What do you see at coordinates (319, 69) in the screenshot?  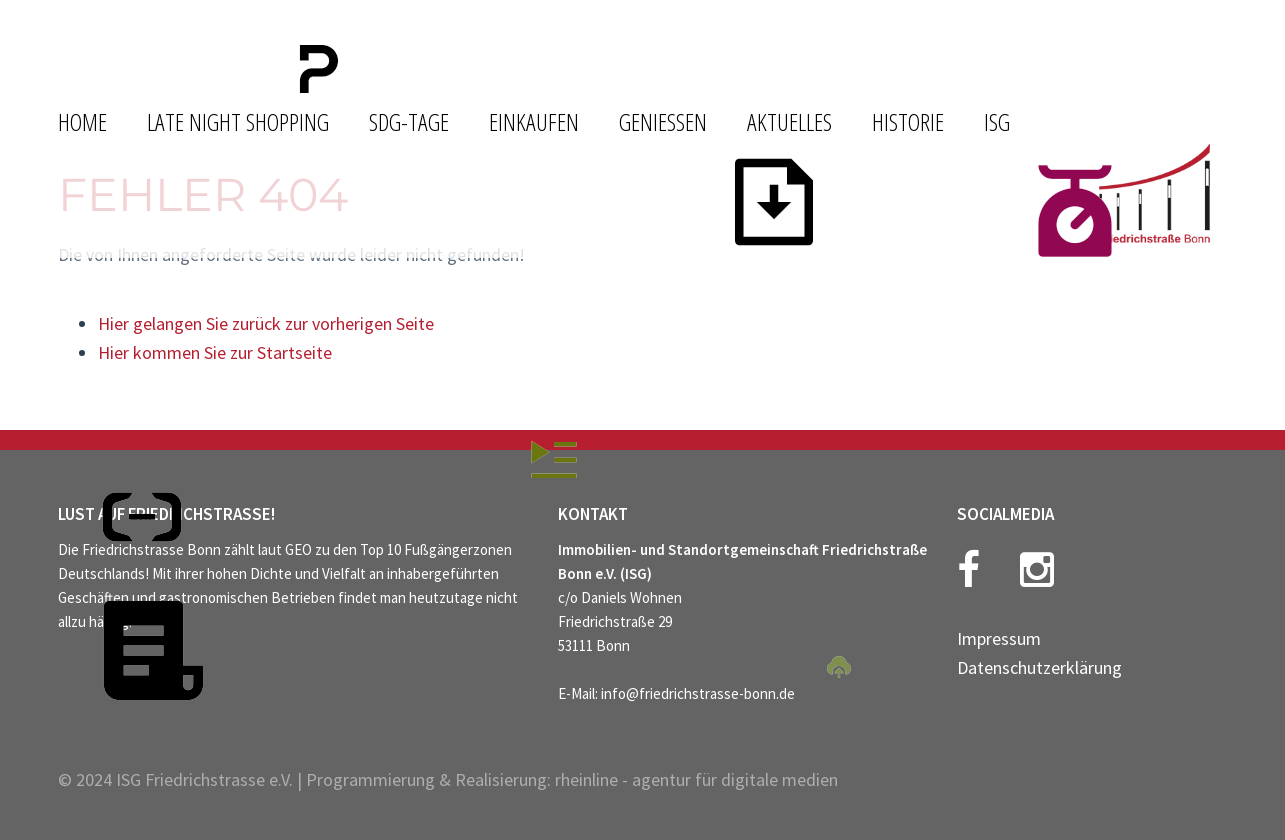 I see `open Proton app or services` at bounding box center [319, 69].